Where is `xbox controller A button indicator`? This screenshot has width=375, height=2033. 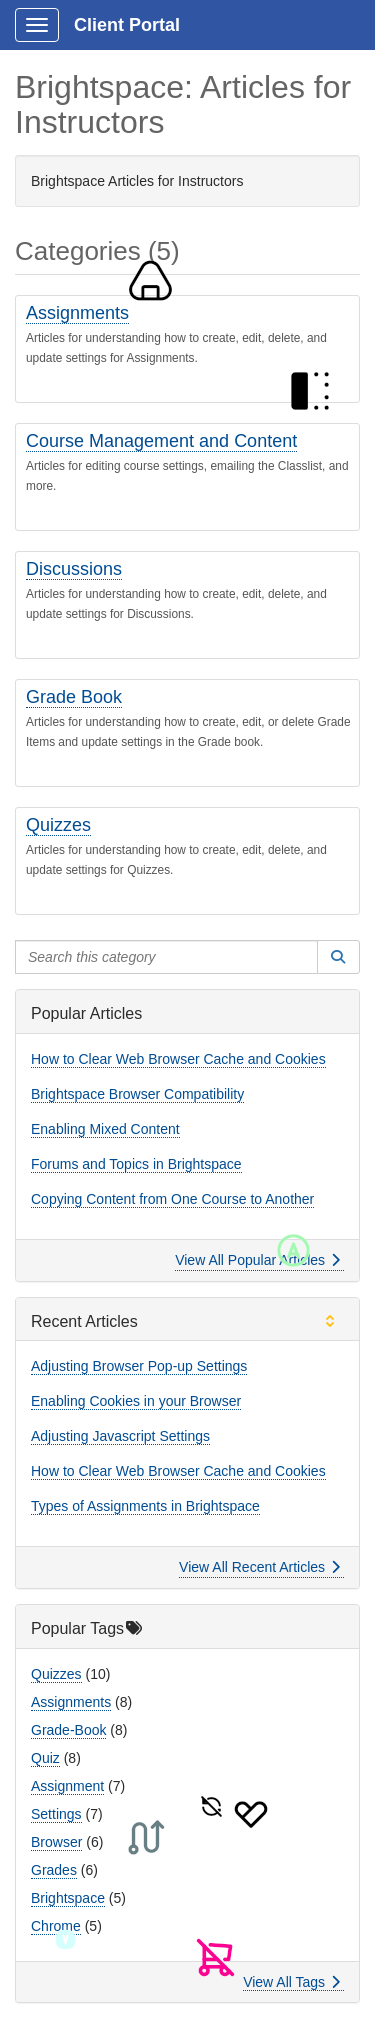 xbox controller A button indicator is located at coordinates (293, 1250).